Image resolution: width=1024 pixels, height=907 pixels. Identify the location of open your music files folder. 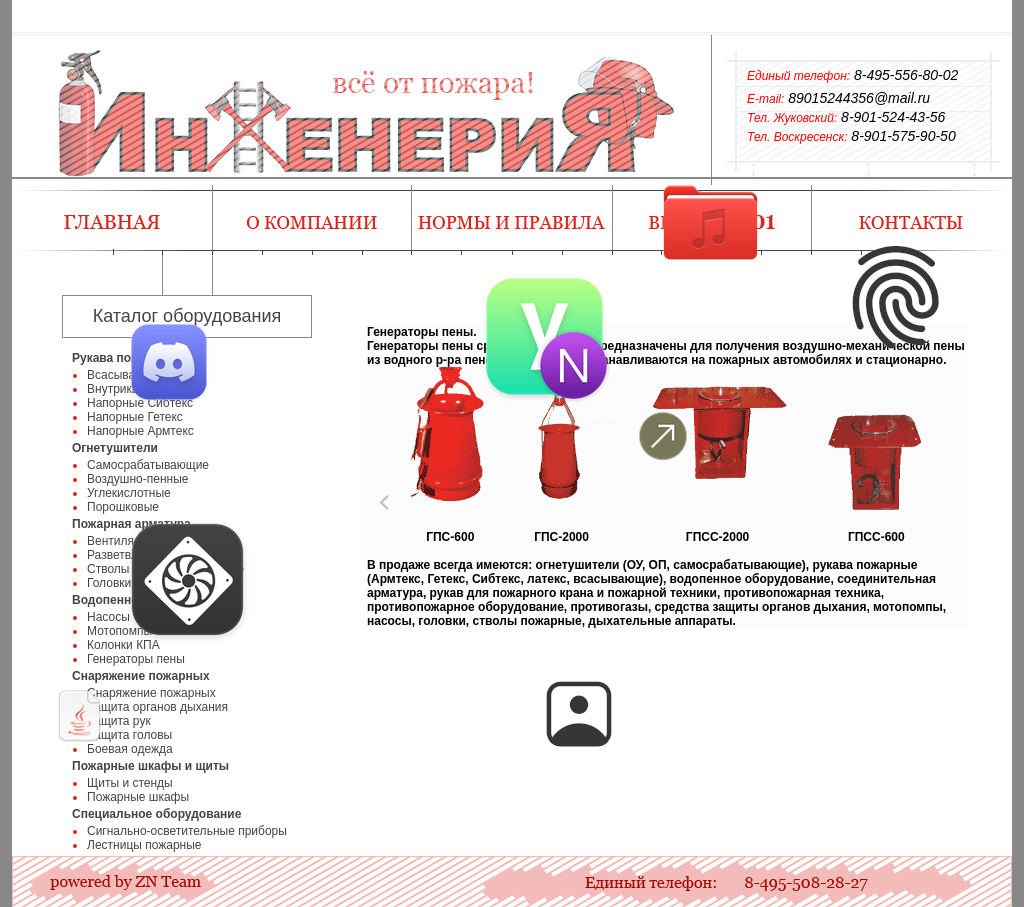
(710, 222).